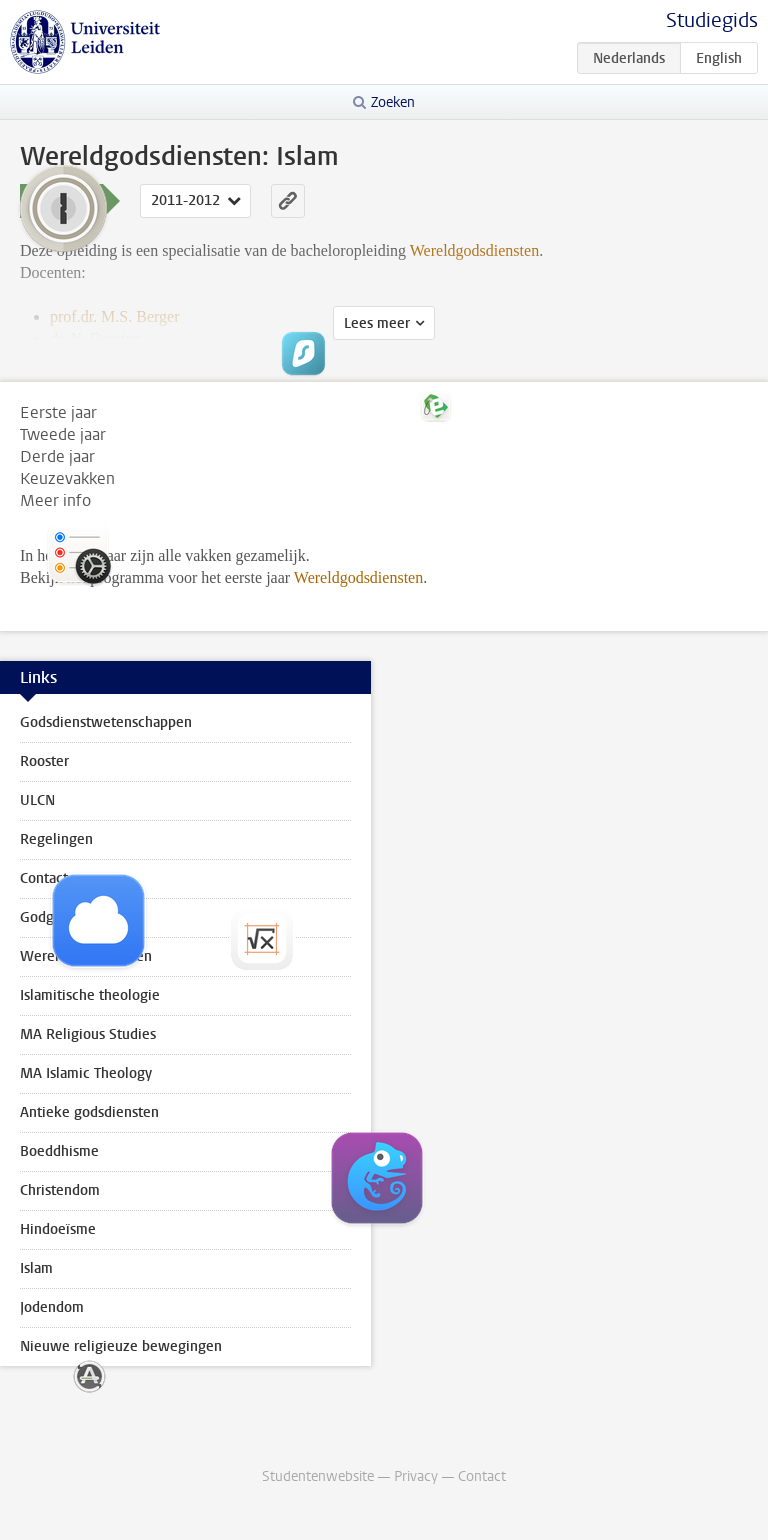 The image size is (768, 1540). What do you see at coordinates (436, 406) in the screenshot?
I see `open easytag music tagging application` at bounding box center [436, 406].